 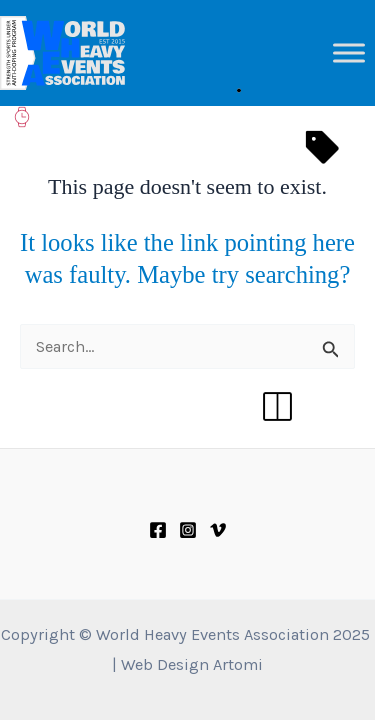 I want to click on indicates no wifi signal available, so click(x=239, y=81).